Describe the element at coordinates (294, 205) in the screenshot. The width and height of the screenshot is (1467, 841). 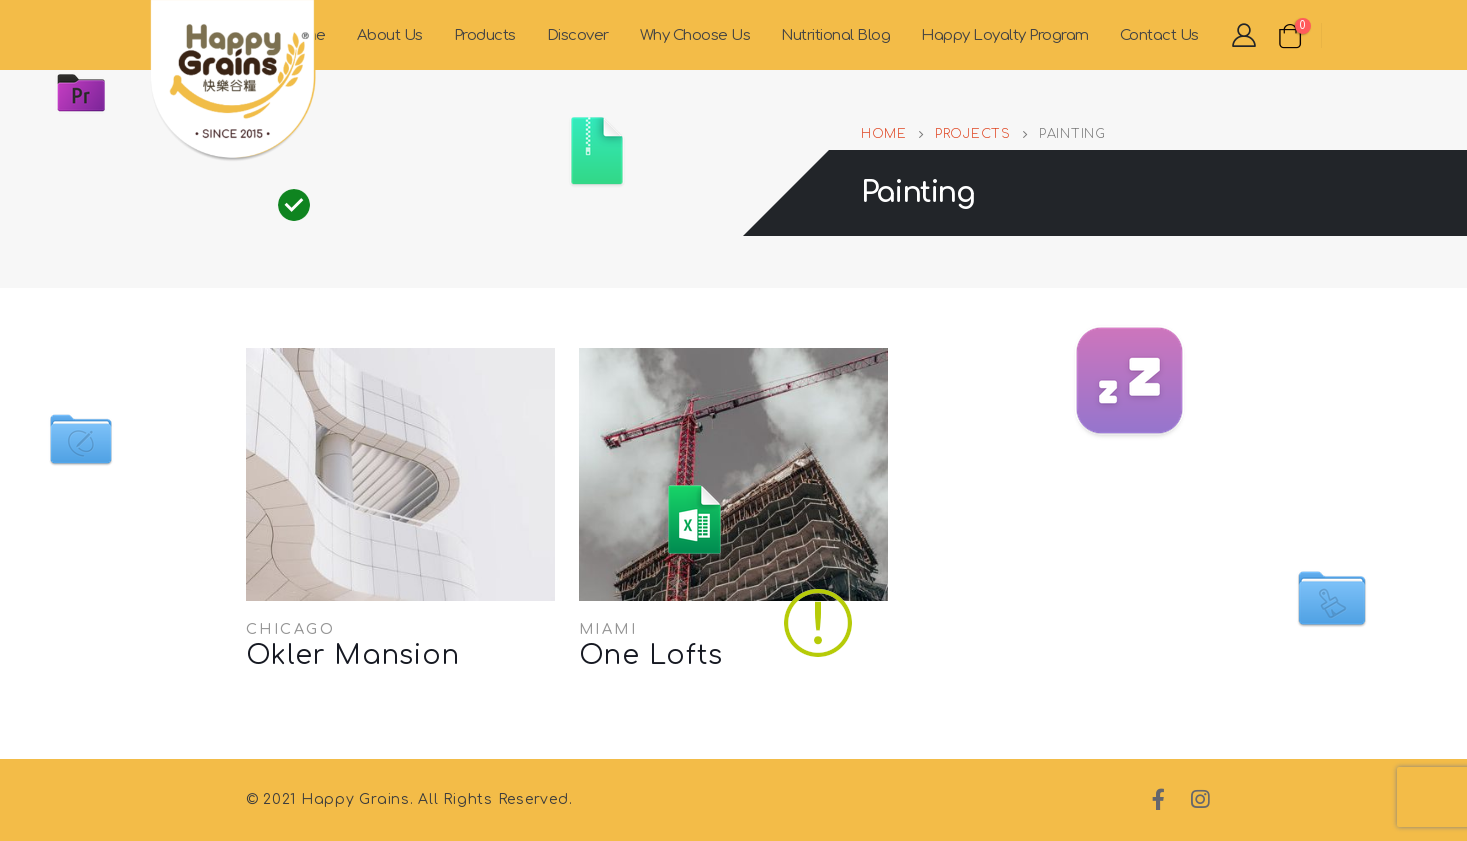
I see `apply email filters to your mailbox` at that location.